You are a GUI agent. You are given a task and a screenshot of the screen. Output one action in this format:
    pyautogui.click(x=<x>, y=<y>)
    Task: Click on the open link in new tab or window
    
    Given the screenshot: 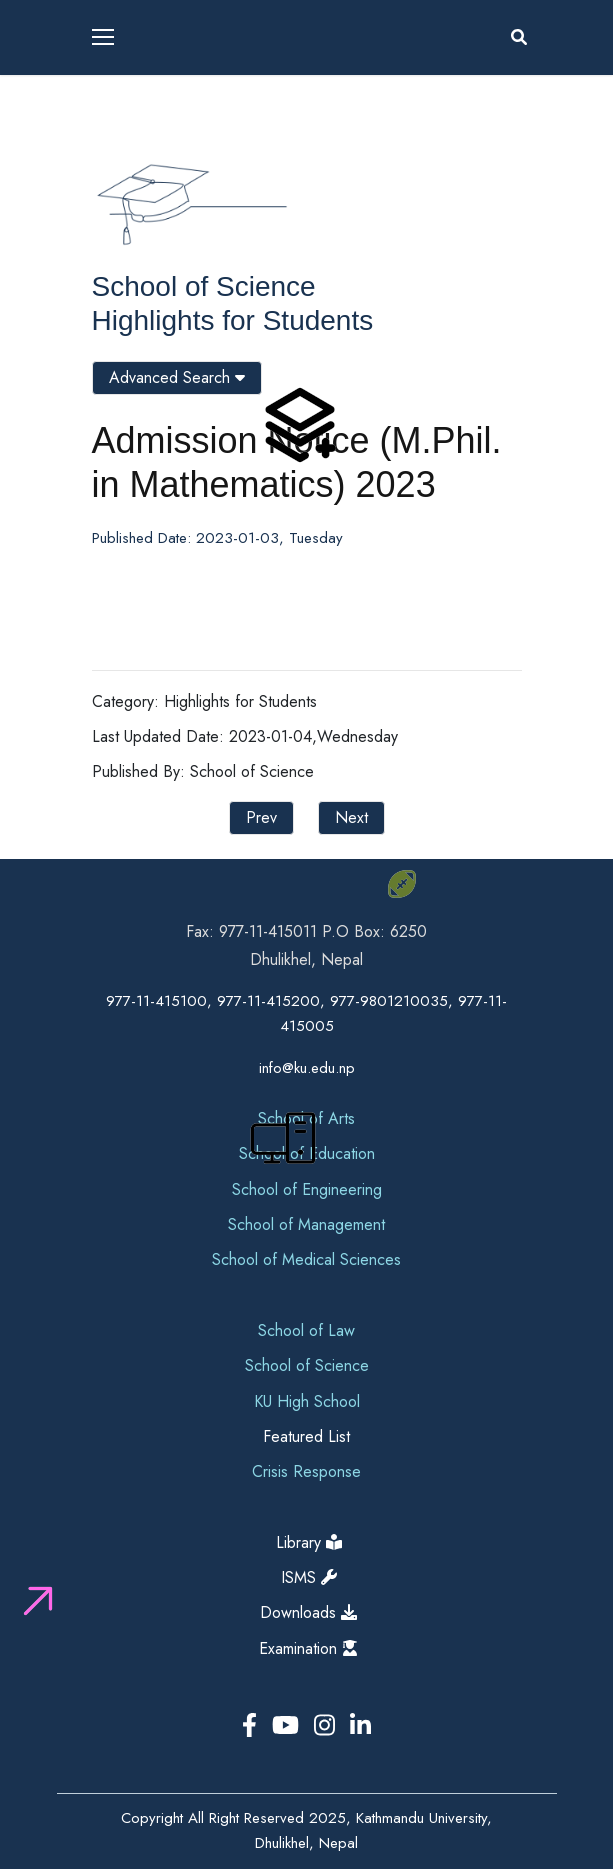 What is the action you would take?
    pyautogui.click(x=38, y=1601)
    